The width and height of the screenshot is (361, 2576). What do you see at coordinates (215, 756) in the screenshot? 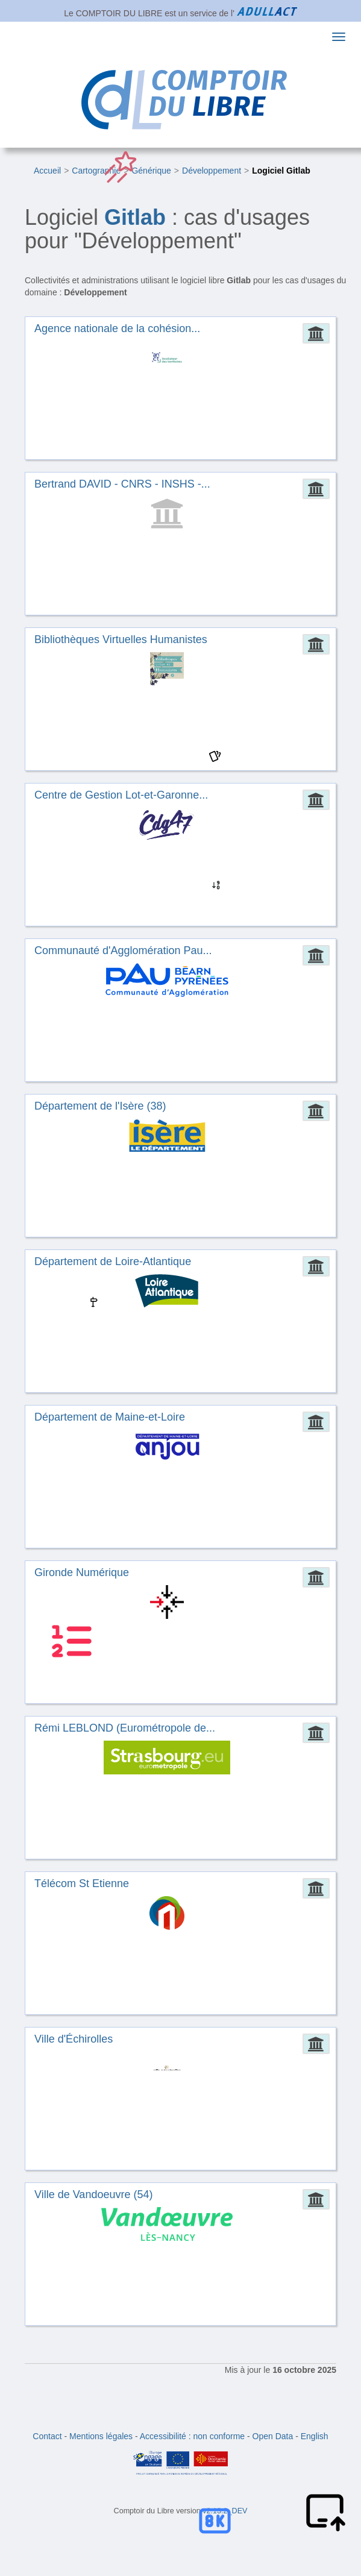
I see `view your saved cards or card collection` at bounding box center [215, 756].